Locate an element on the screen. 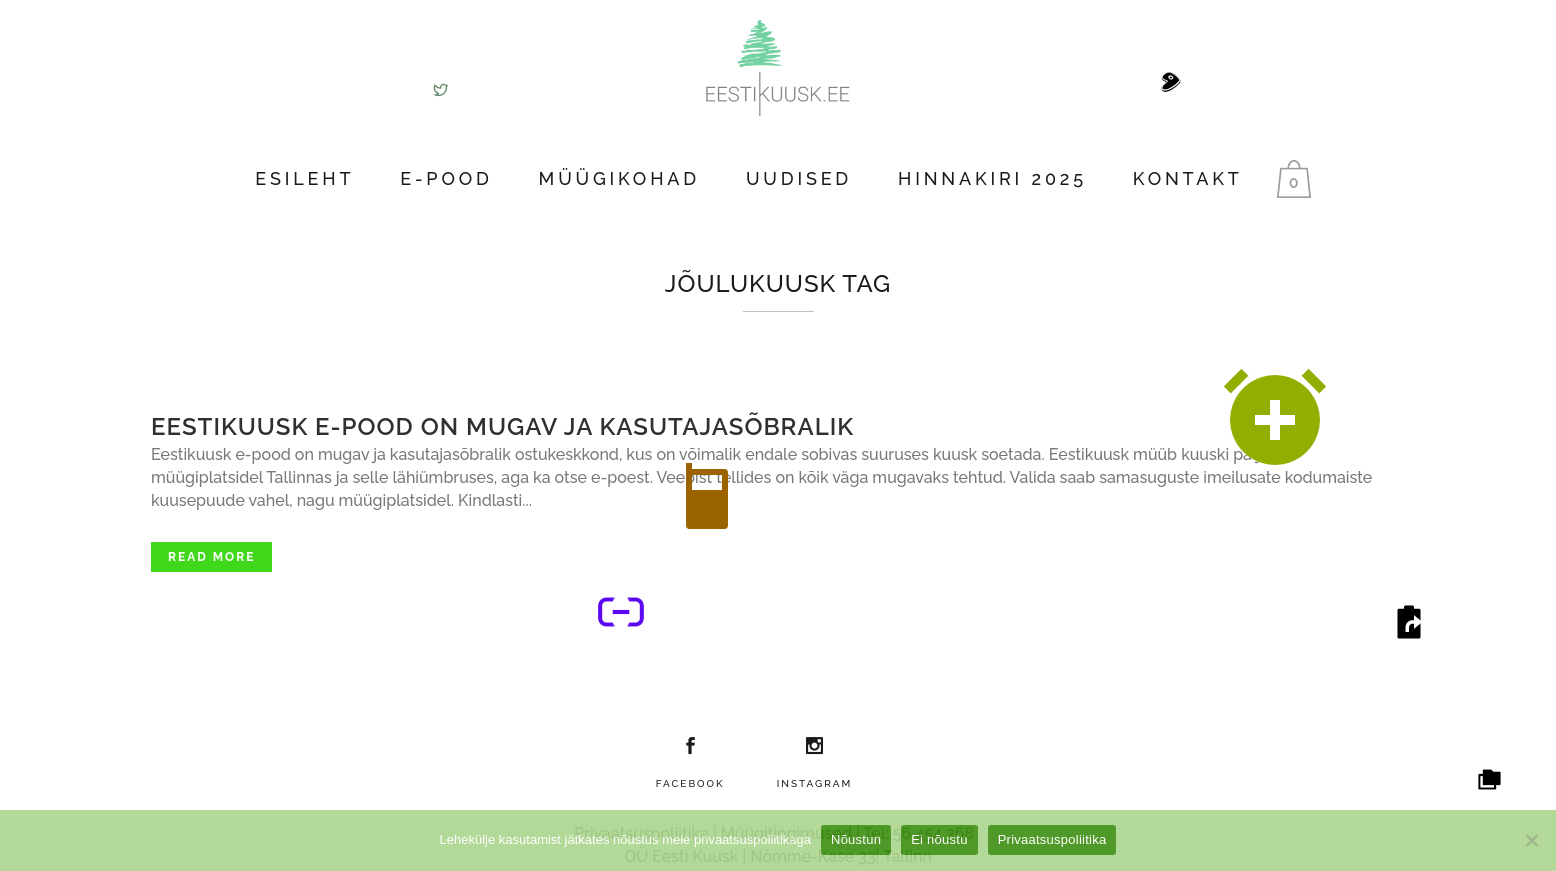 This screenshot has height=871, width=1556. open twitter is located at coordinates (441, 90).